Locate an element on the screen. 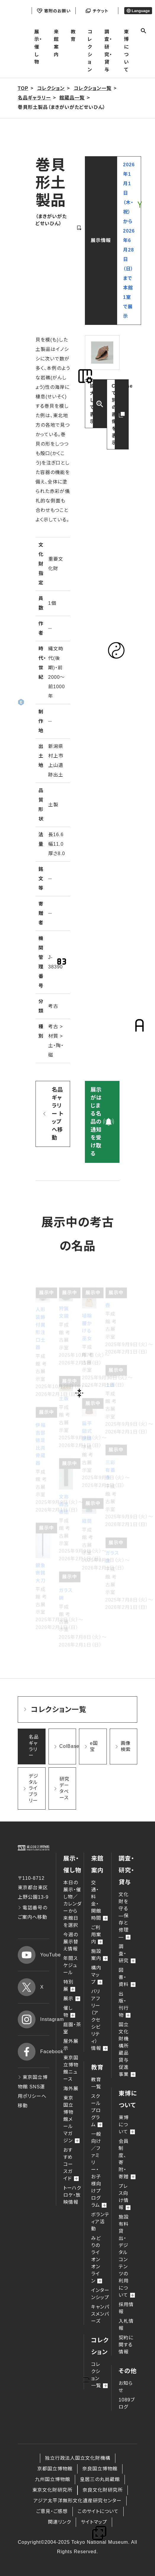  indicates item number 83 in a list or sequence is located at coordinates (62, 961).